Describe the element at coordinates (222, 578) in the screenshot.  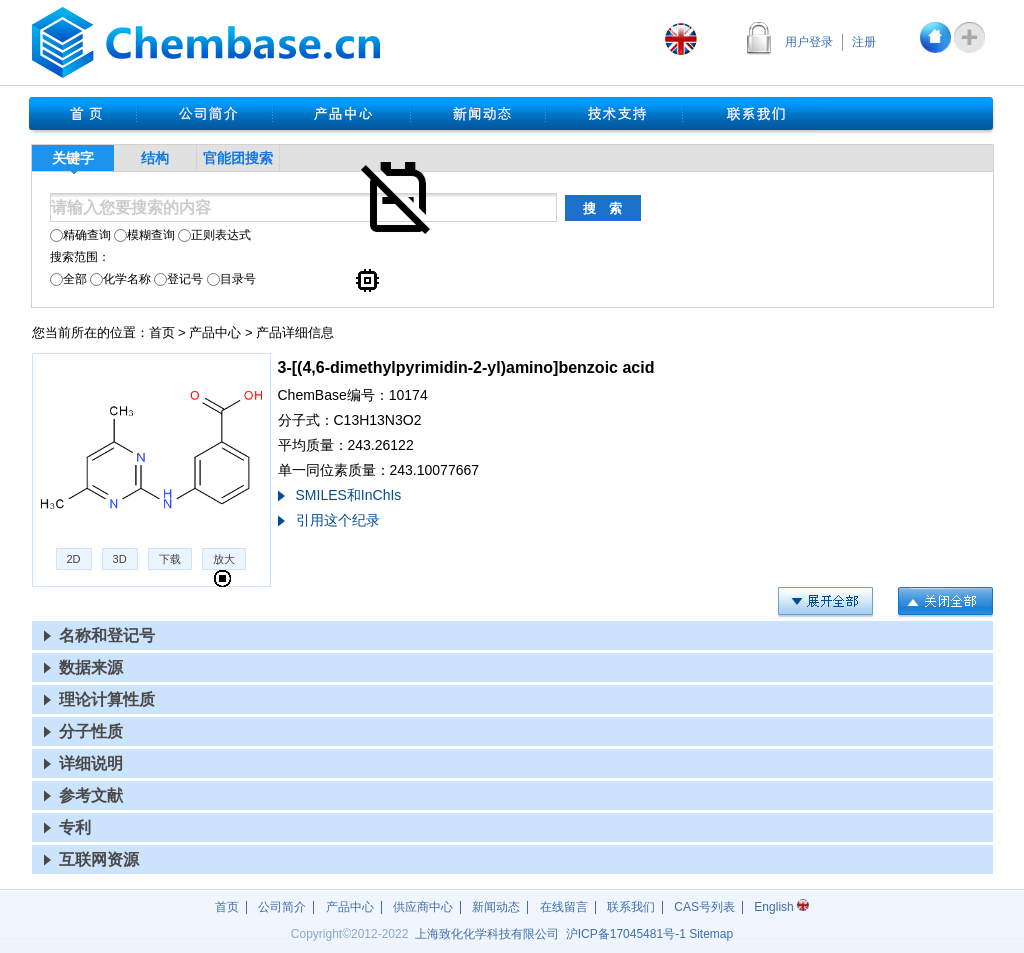
I see `stop media playback` at that location.